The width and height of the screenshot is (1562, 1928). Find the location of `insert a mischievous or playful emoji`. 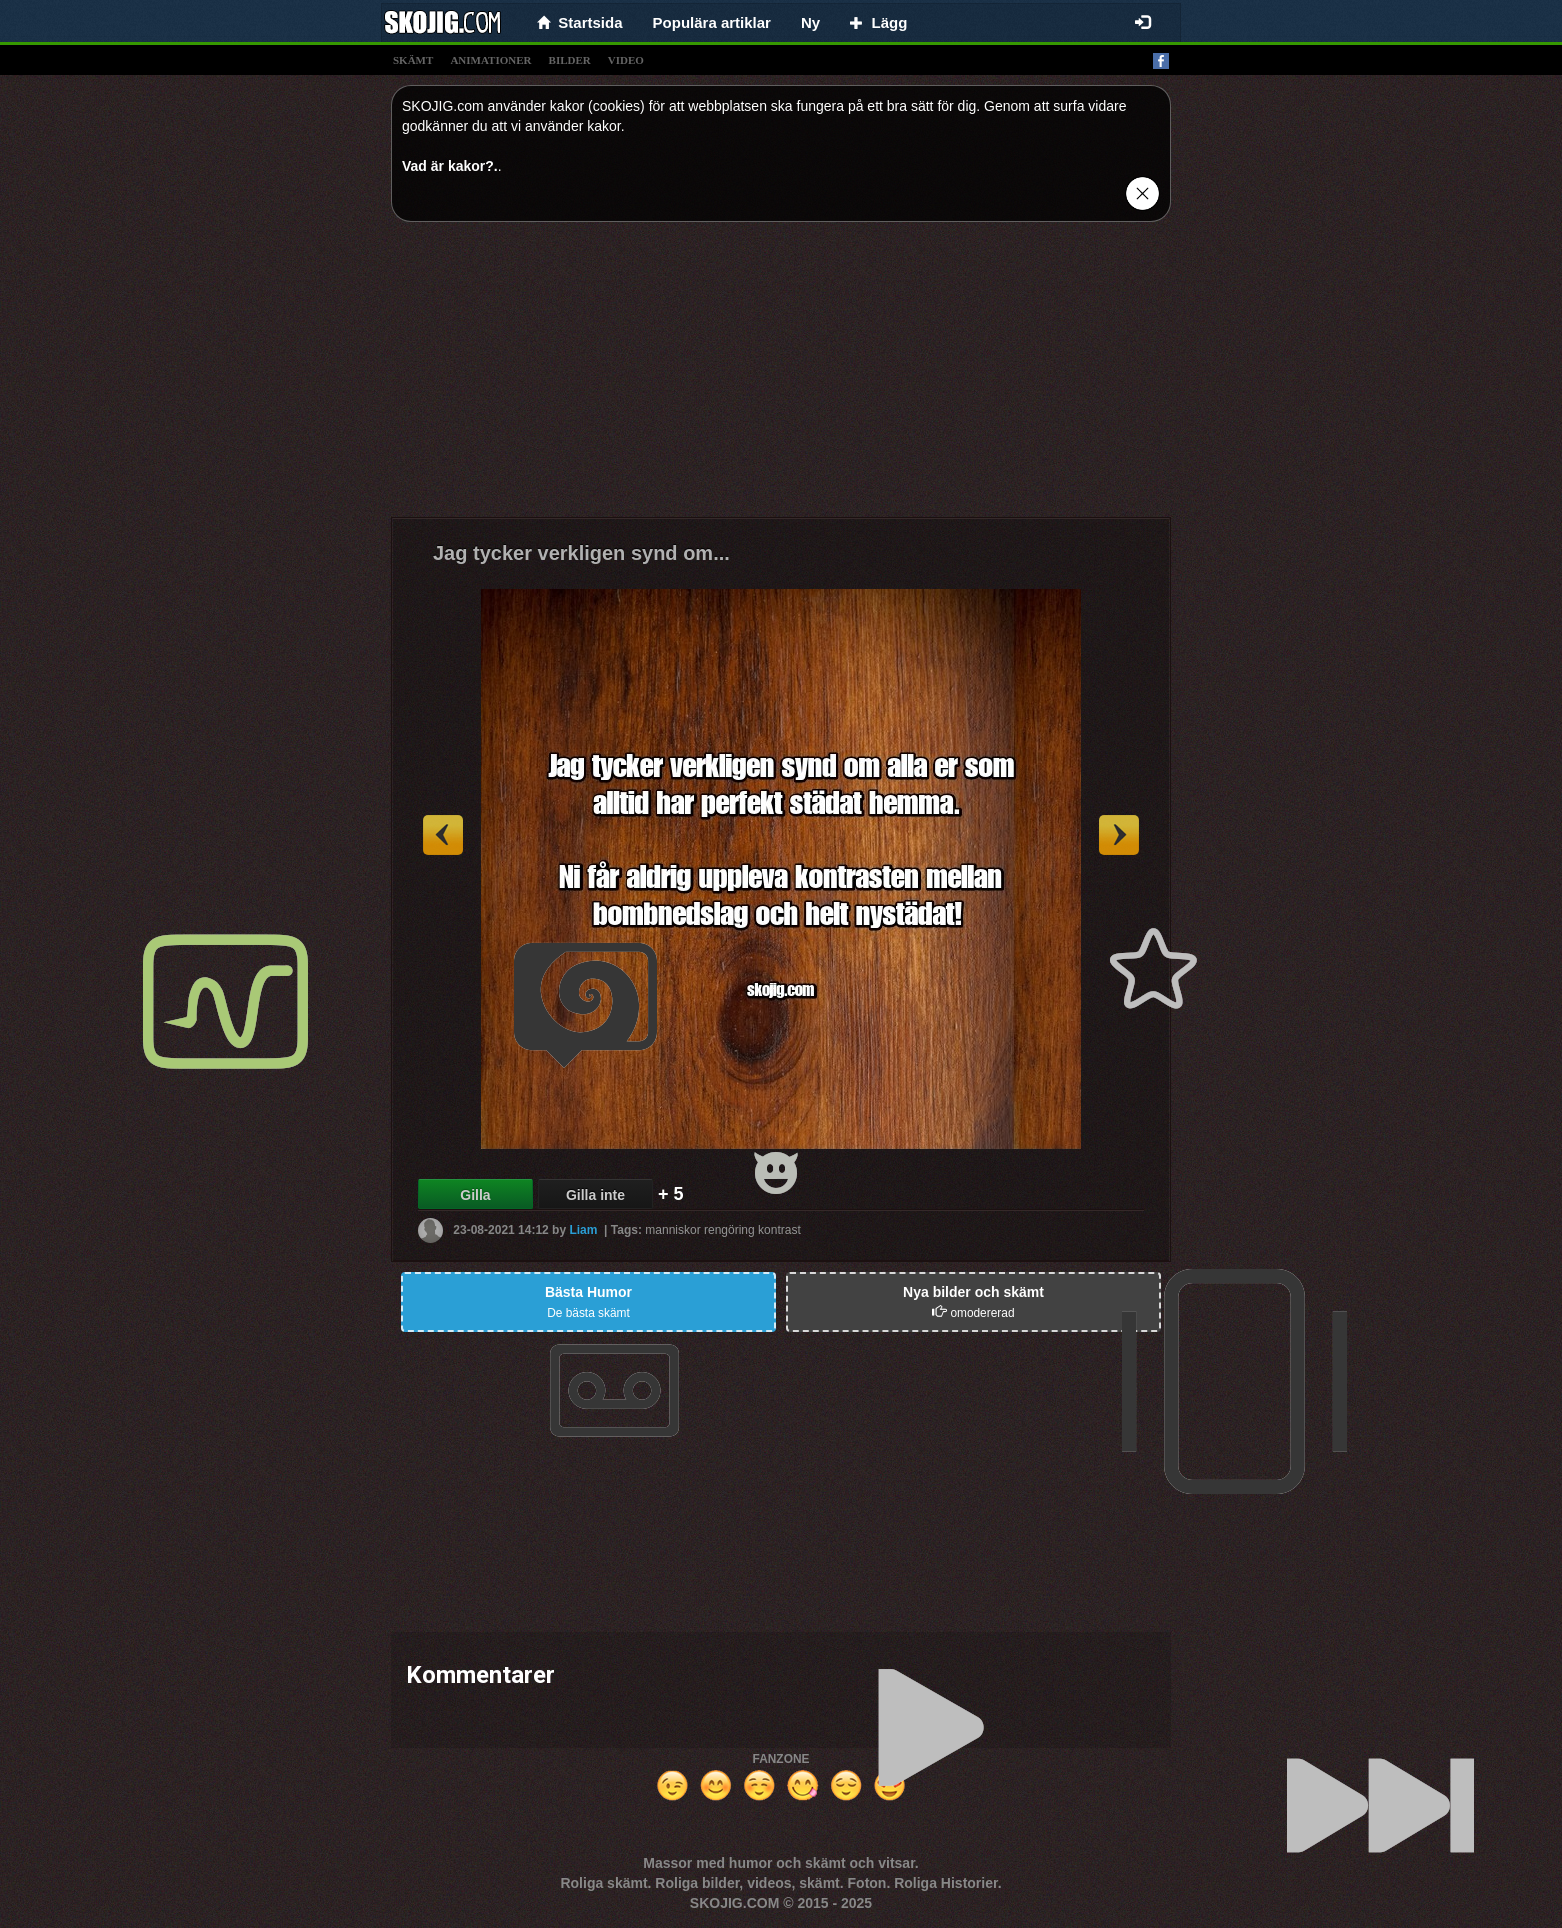

insert a mischievous or playful emoji is located at coordinates (776, 1173).